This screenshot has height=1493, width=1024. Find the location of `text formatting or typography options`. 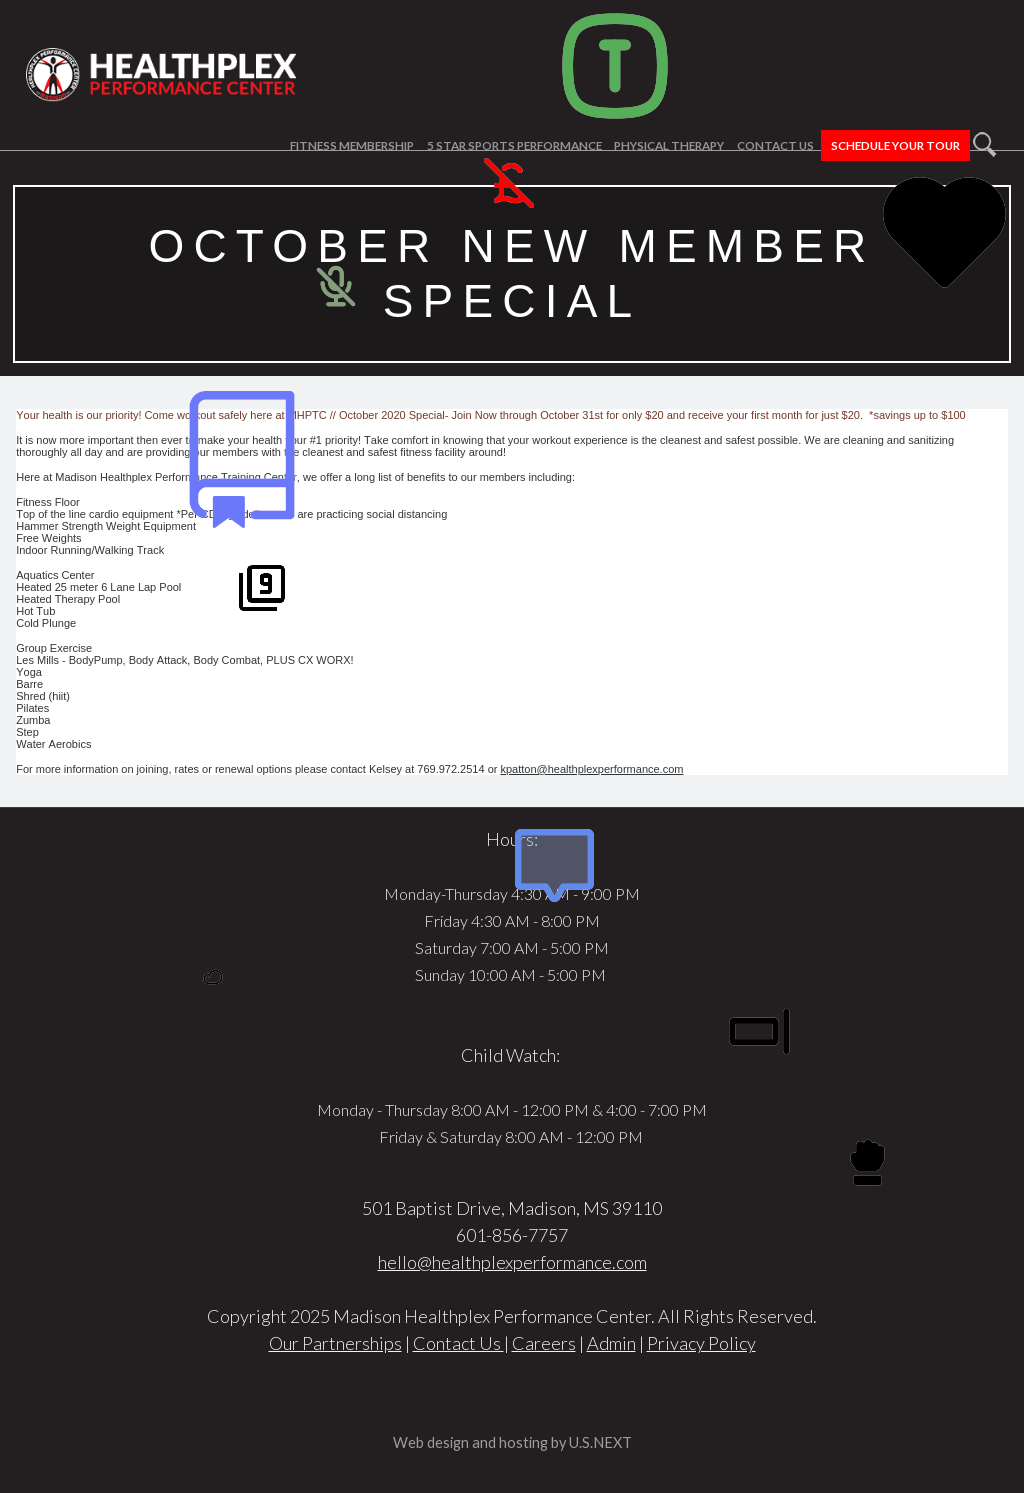

text formatting or typography options is located at coordinates (615, 66).